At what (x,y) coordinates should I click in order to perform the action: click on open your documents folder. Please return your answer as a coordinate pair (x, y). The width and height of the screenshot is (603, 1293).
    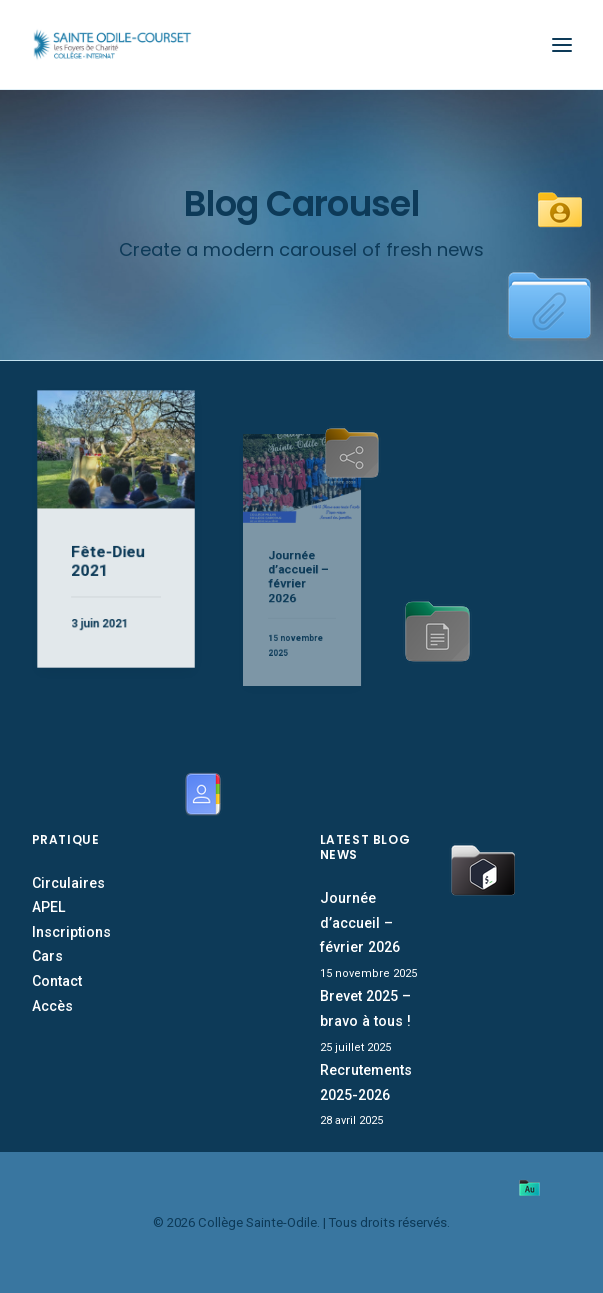
    Looking at the image, I should click on (437, 631).